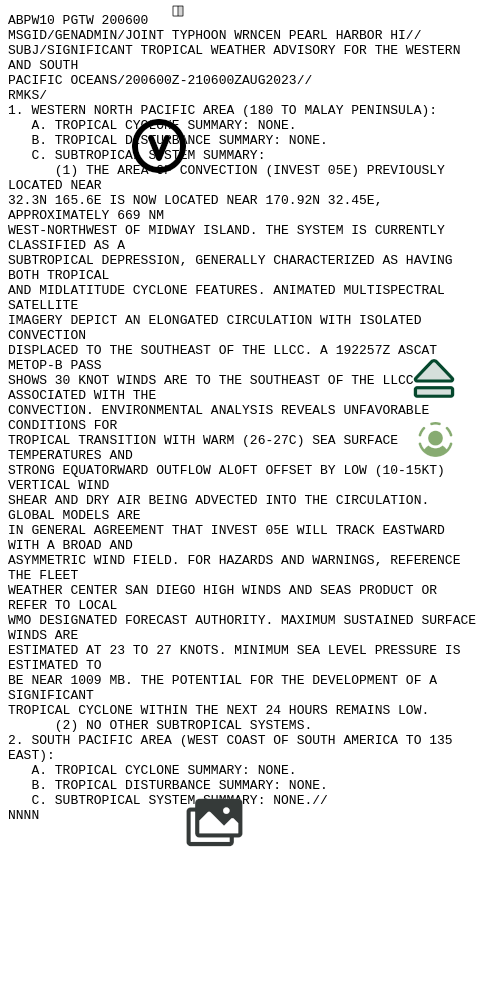 This screenshot has height=998, width=485. I want to click on eject media or disc, so click(434, 381).